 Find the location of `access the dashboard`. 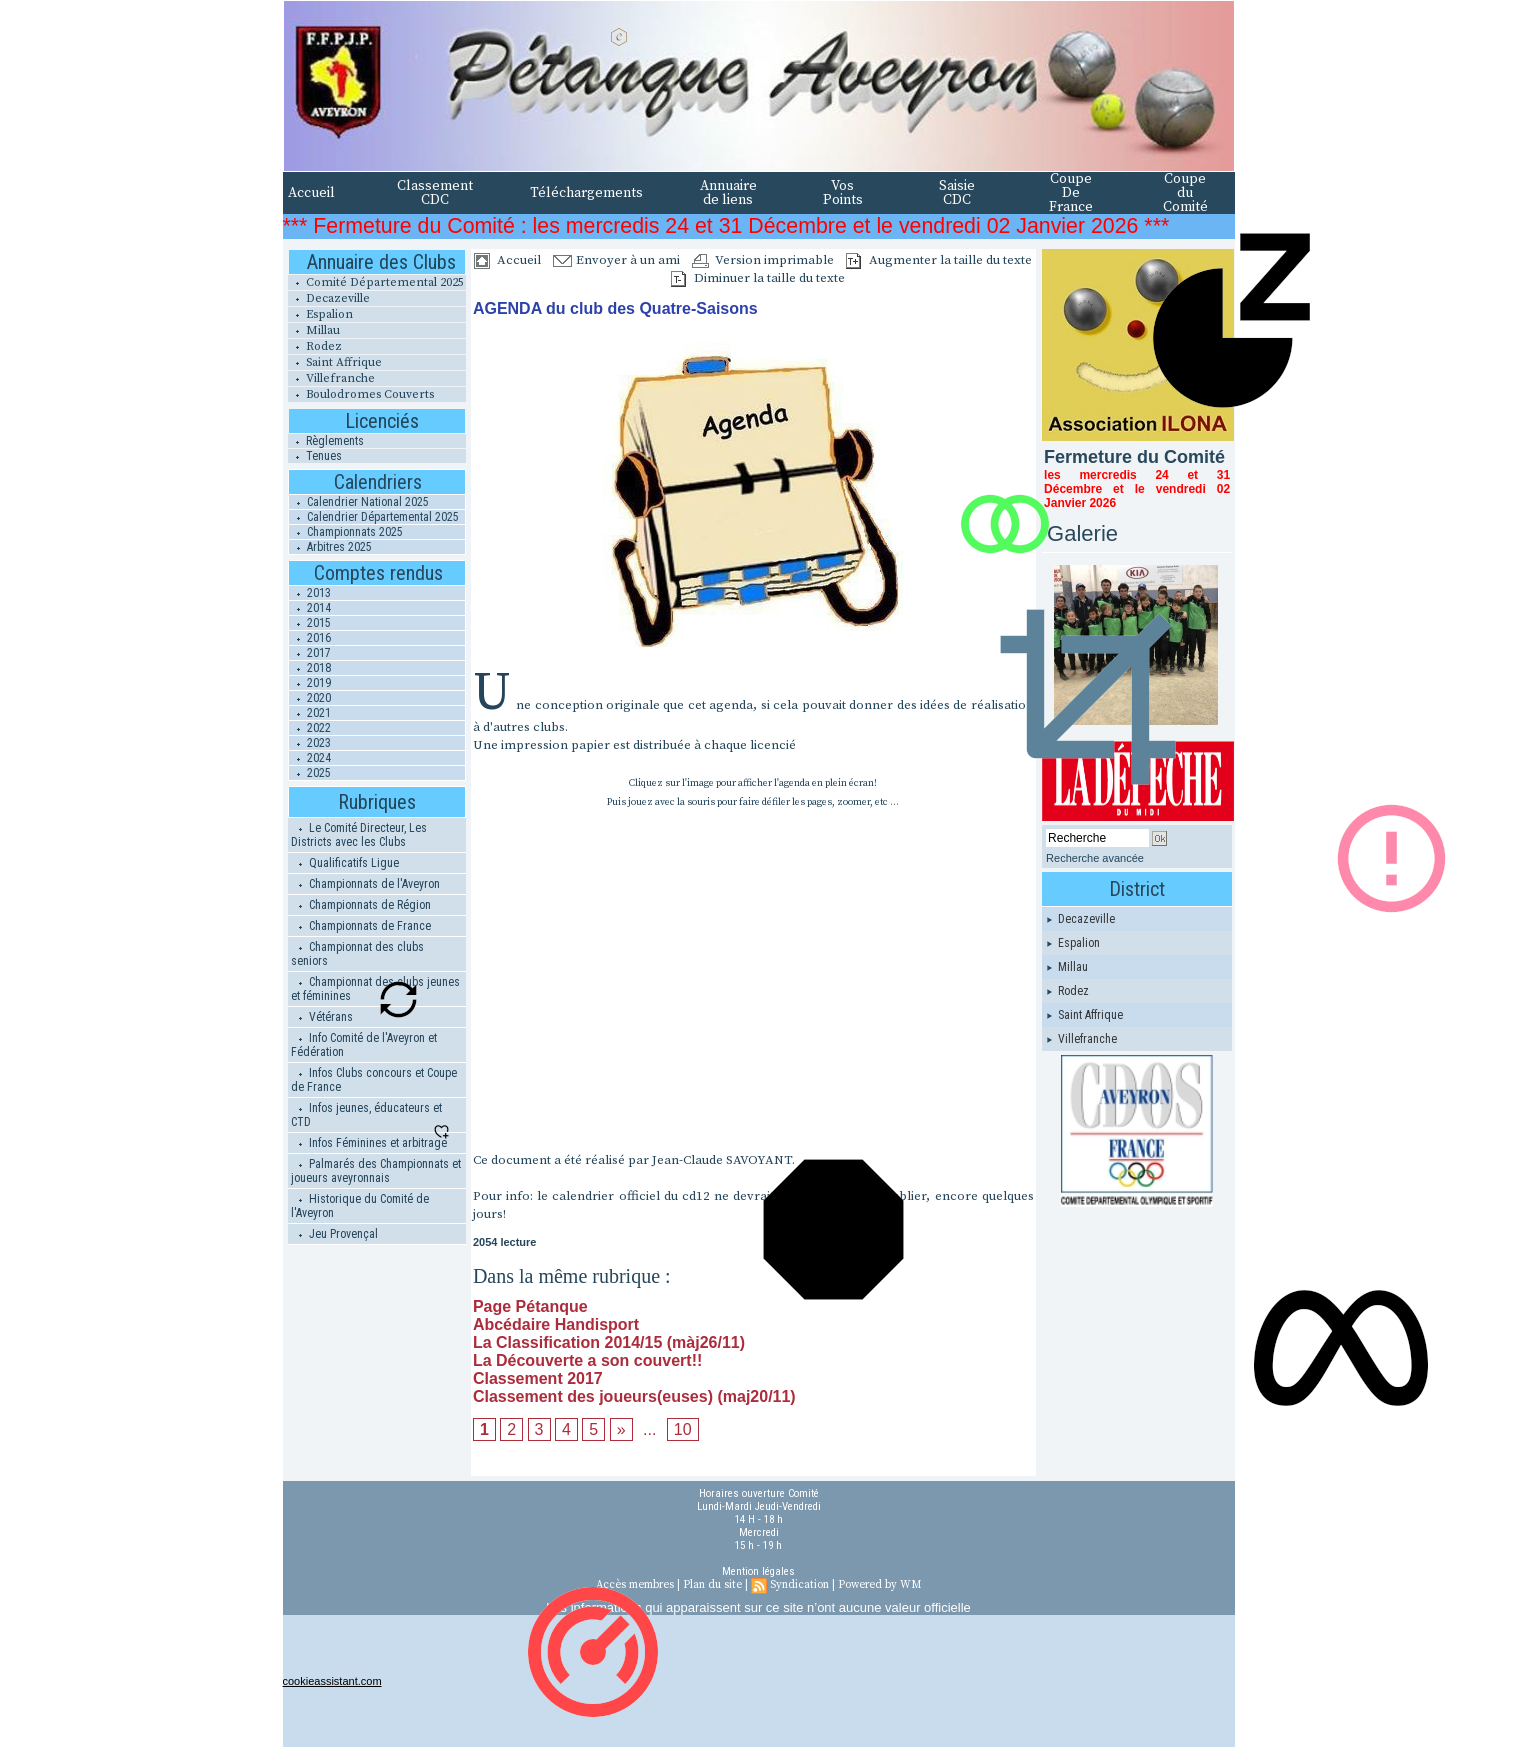

access the dashboard is located at coordinates (593, 1652).